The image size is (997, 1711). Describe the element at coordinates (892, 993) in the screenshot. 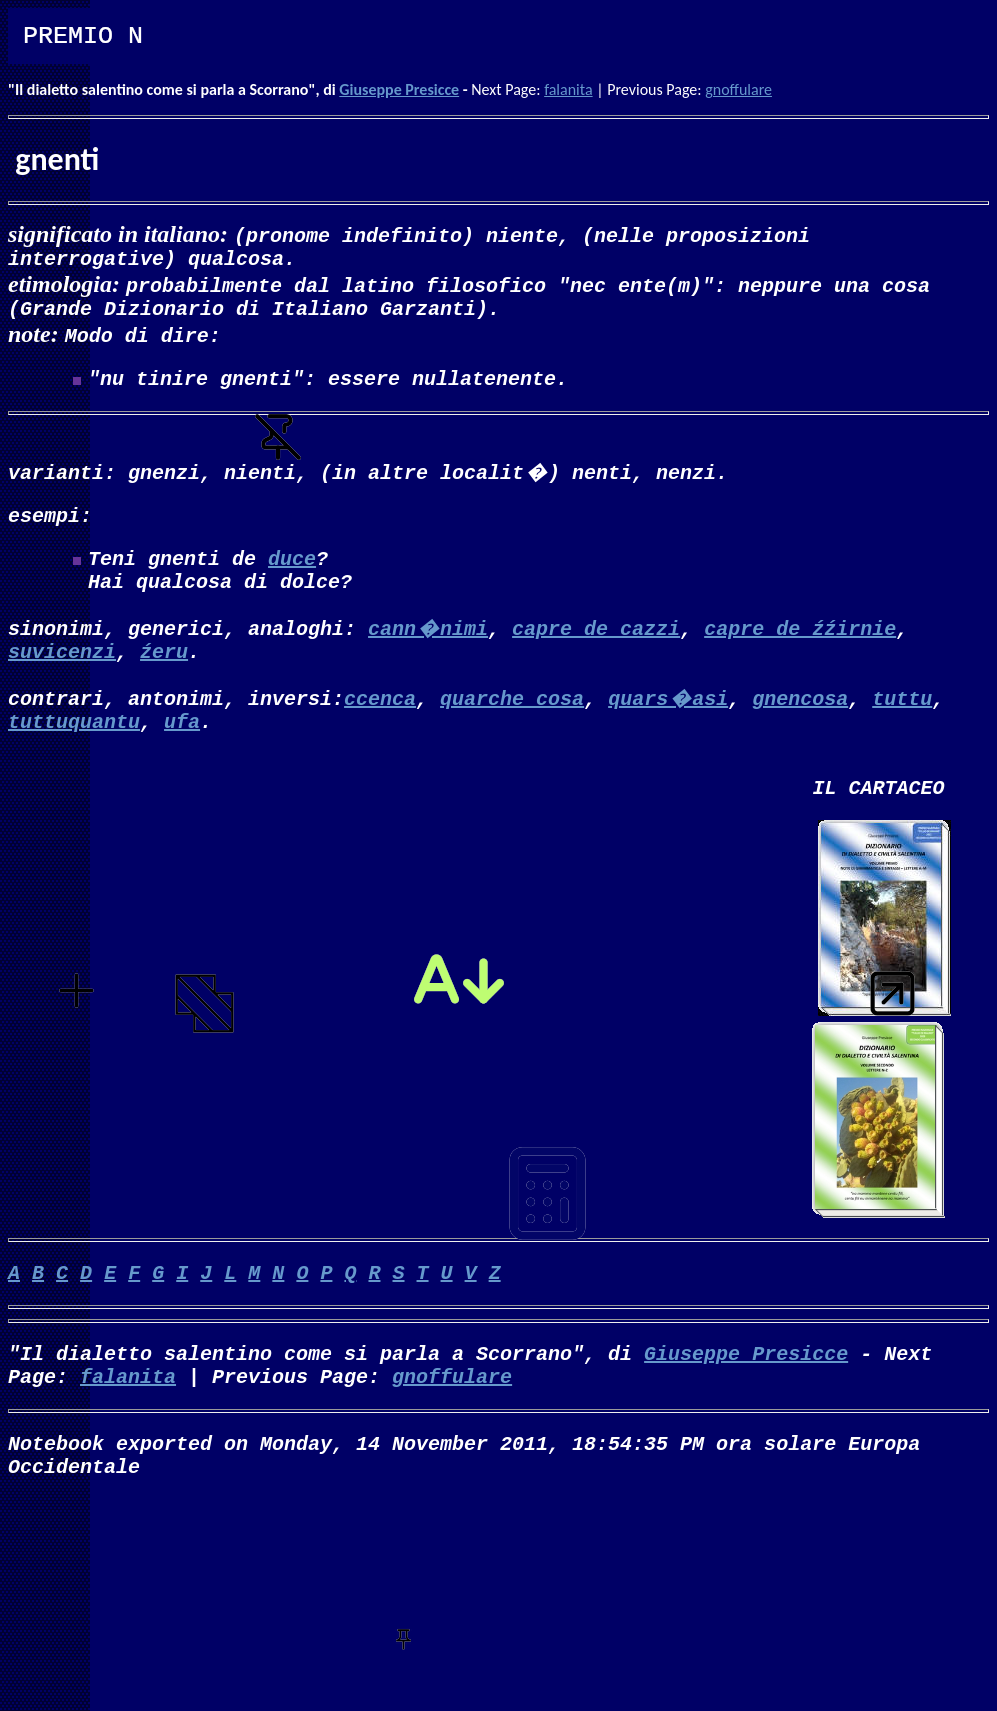

I see `open link in a new window or tab` at that location.